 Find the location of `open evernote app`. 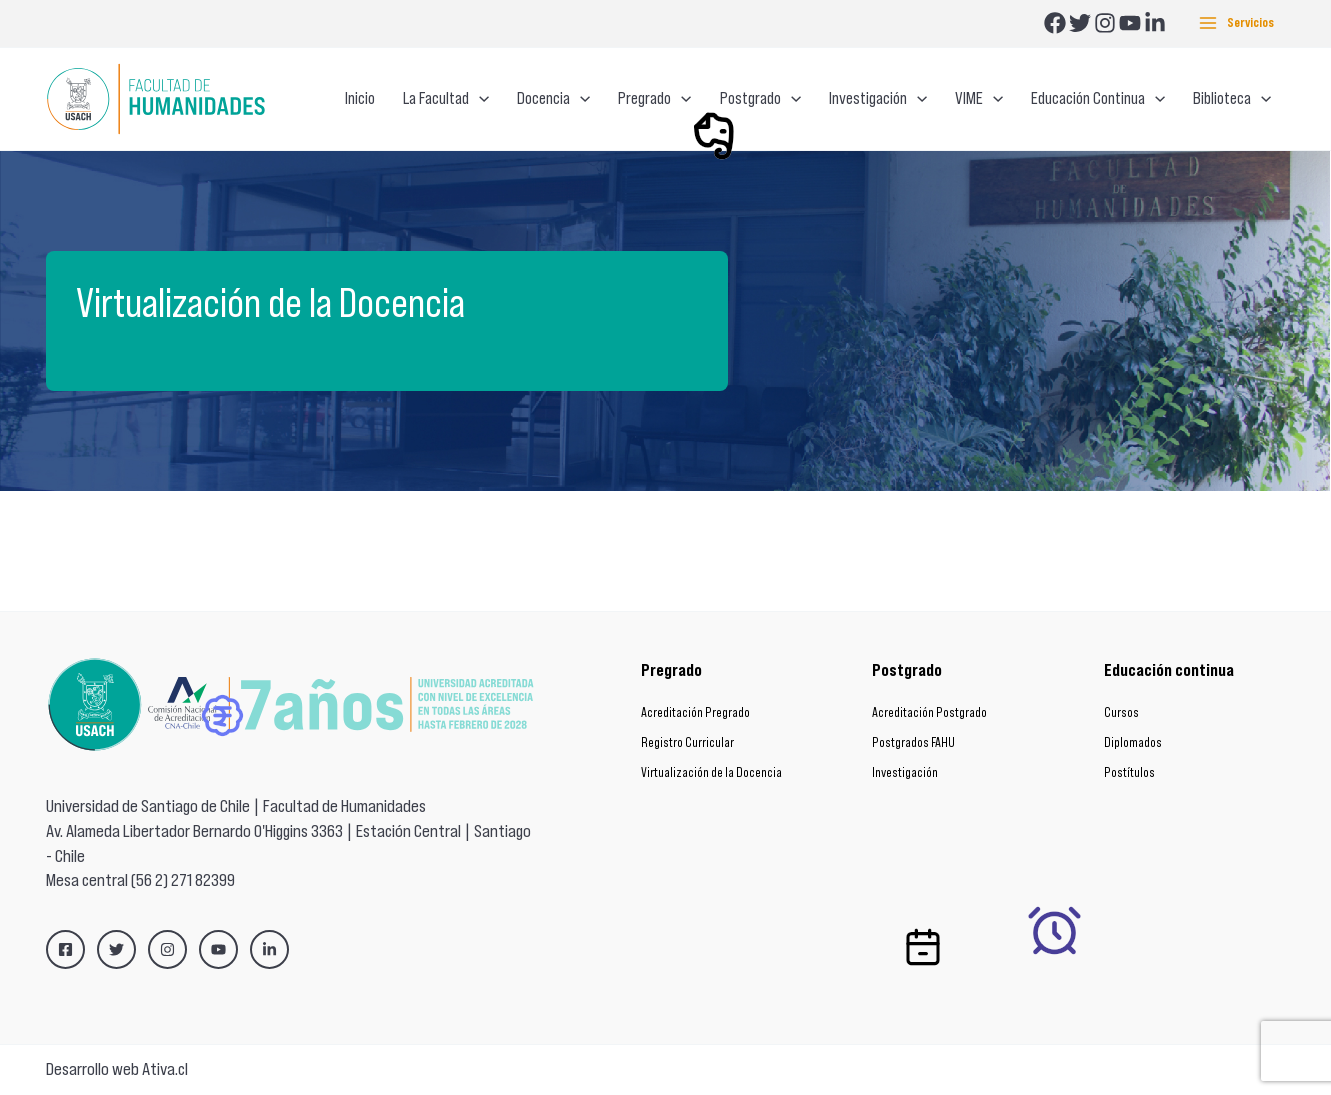

open evernote app is located at coordinates (715, 136).